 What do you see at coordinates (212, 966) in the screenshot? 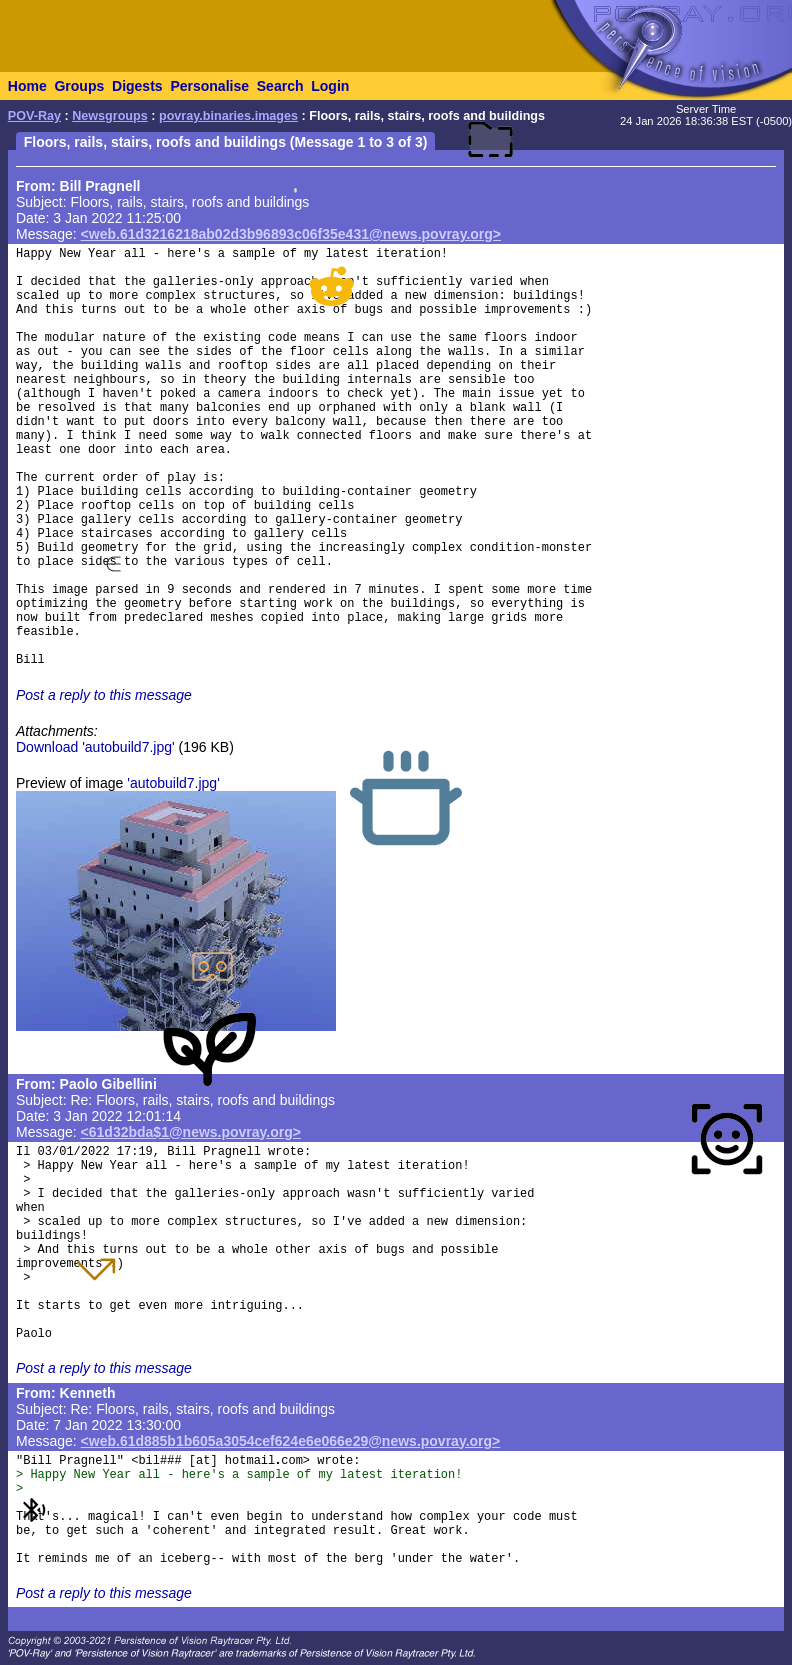
I see `launch VR or virtual reality mode` at bounding box center [212, 966].